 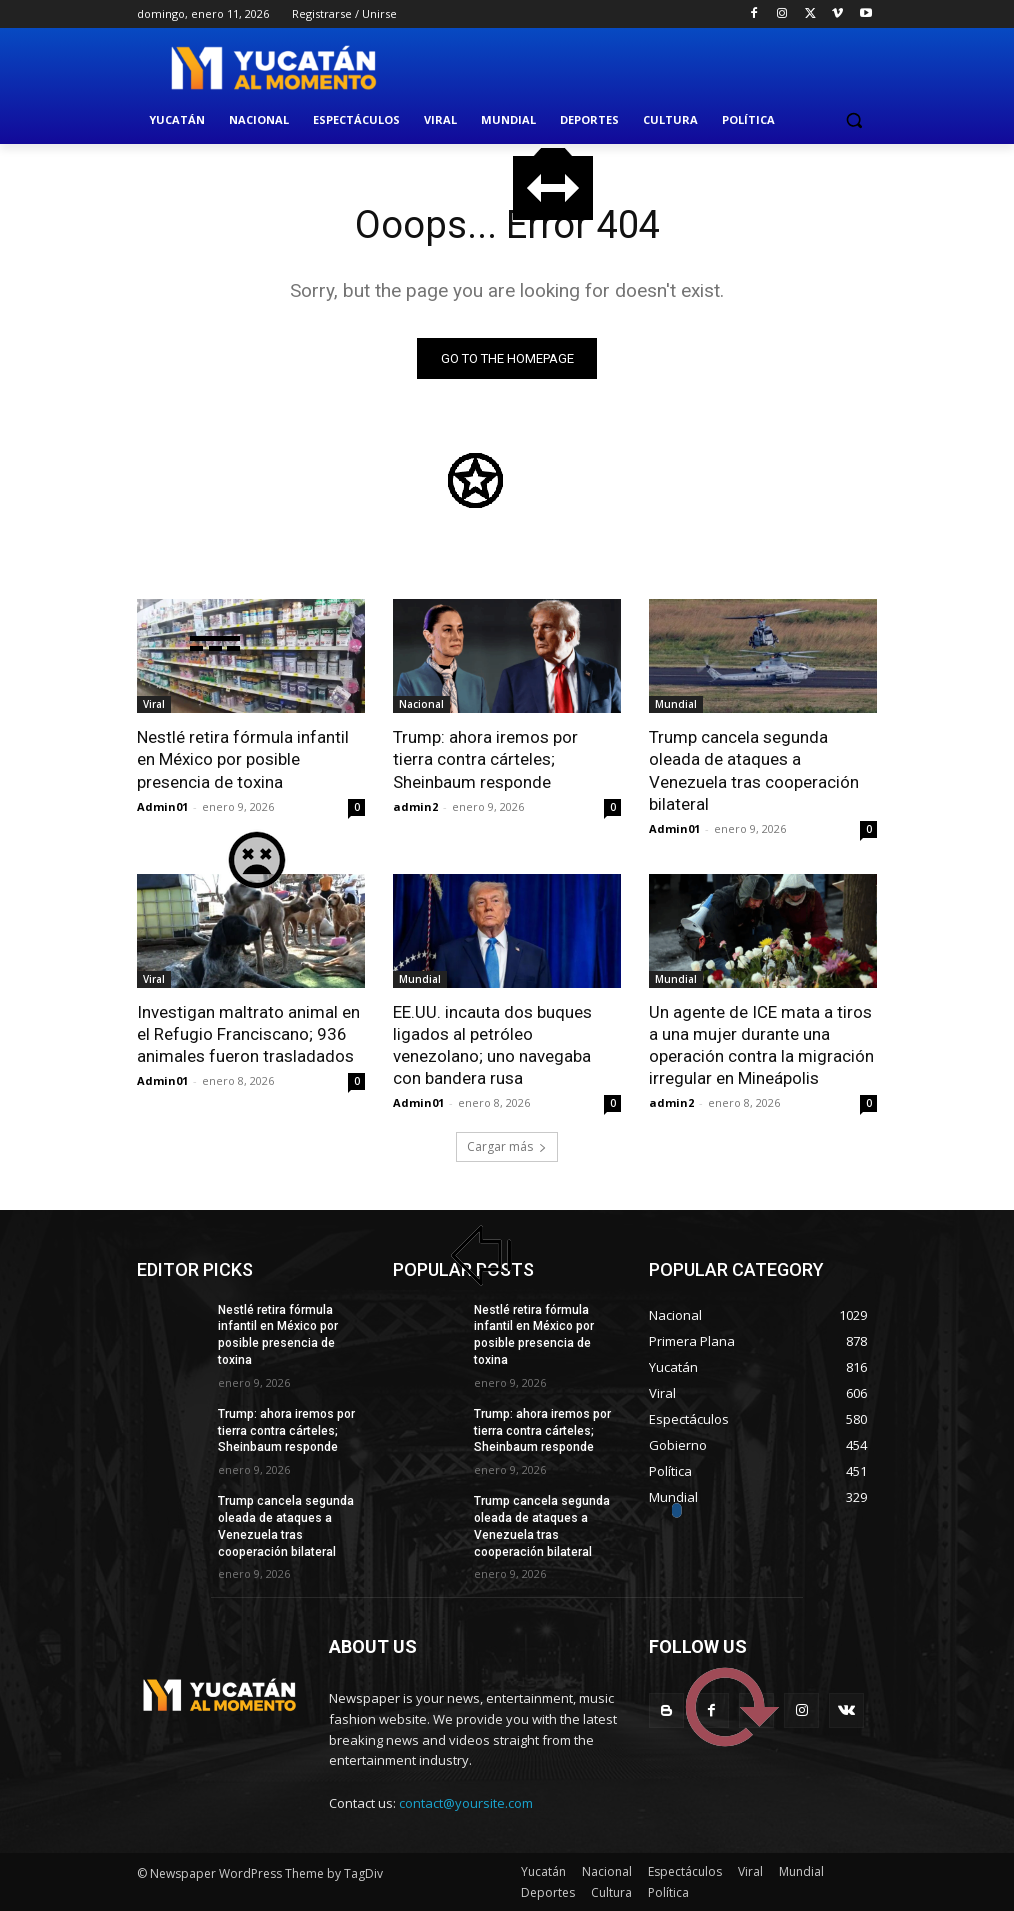 What do you see at coordinates (553, 188) in the screenshot?
I see `switch between front and rear camera` at bounding box center [553, 188].